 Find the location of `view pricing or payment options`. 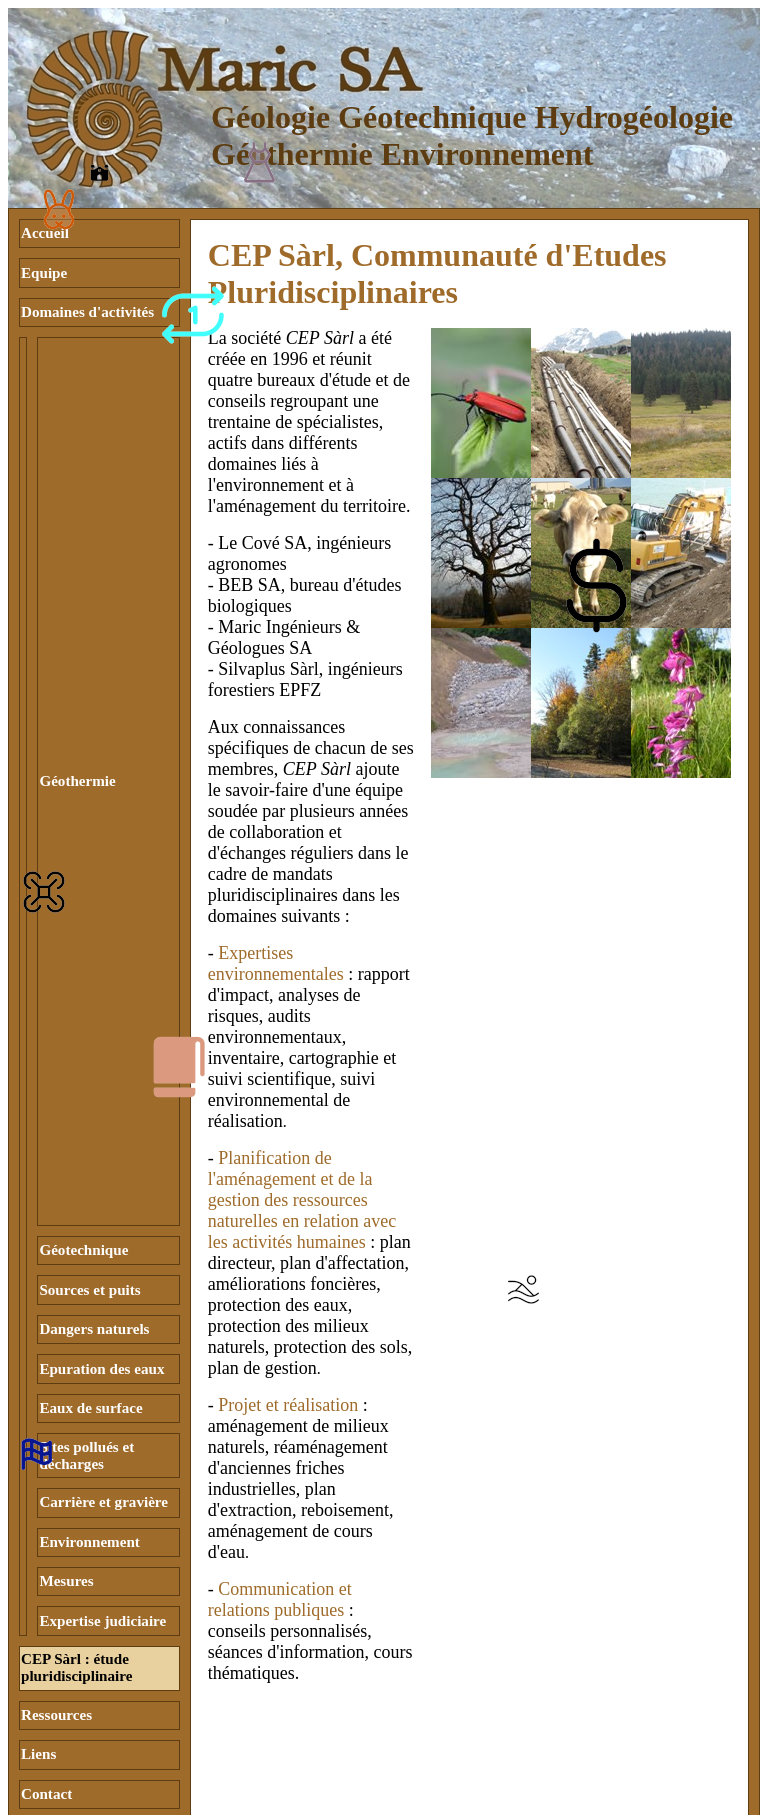

view pricing or payment options is located at coordinates (596, 585).